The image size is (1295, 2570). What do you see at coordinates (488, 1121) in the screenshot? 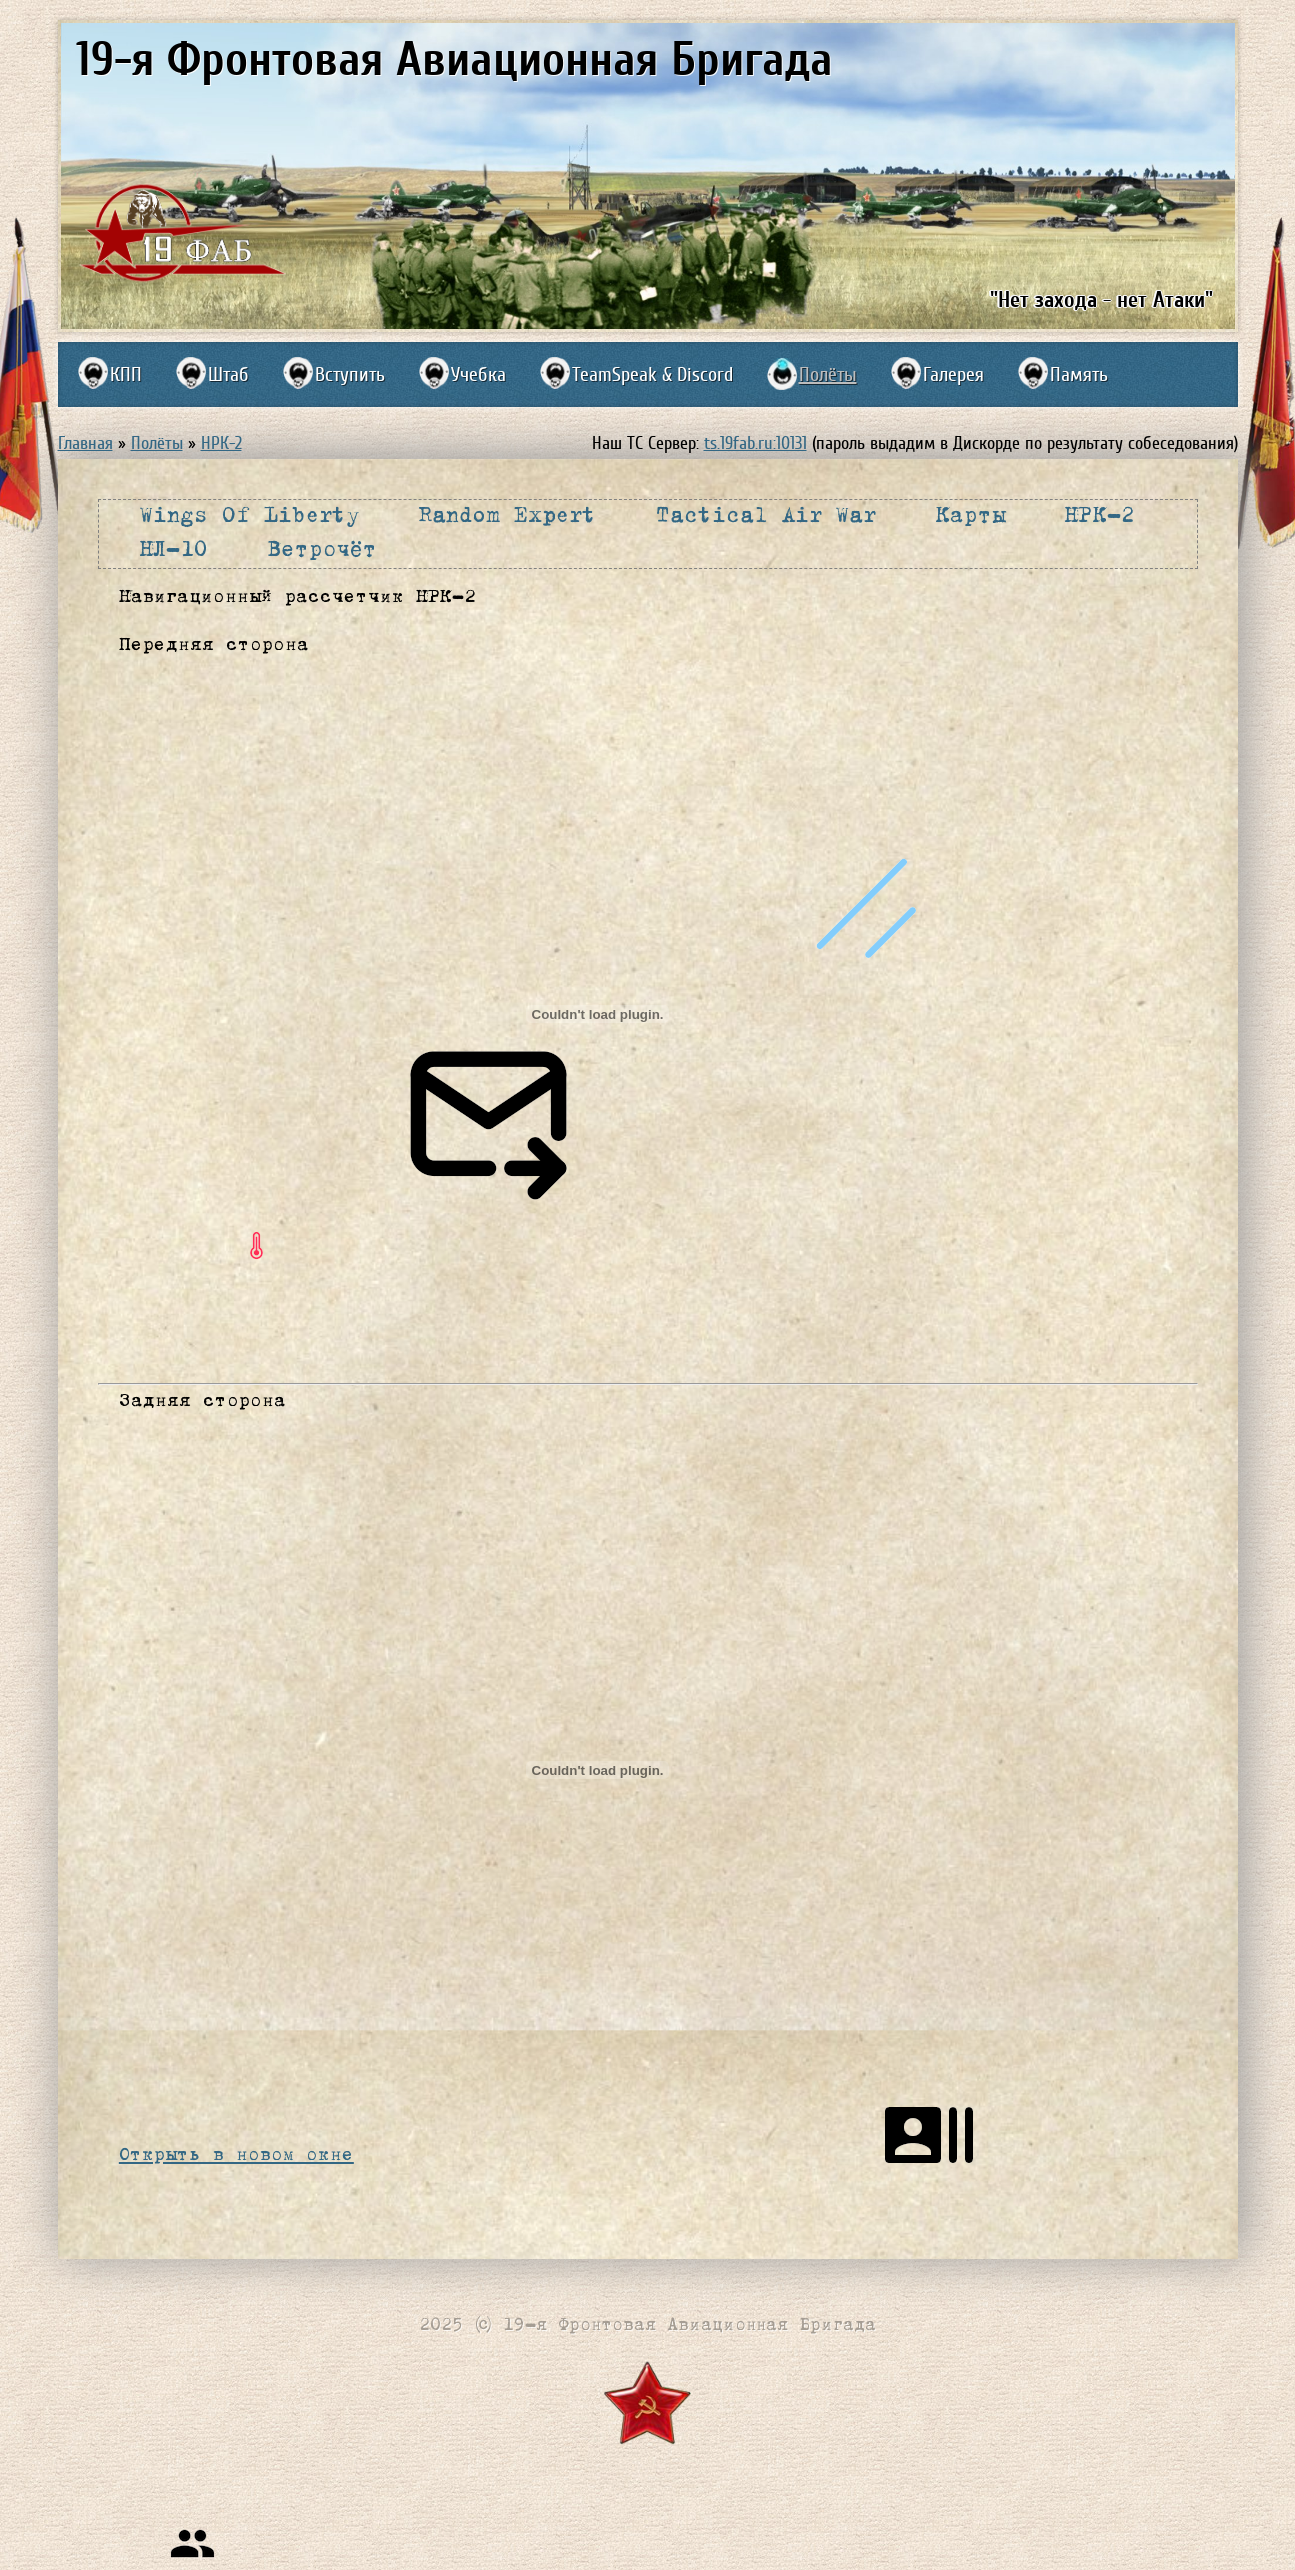
I see `forward this email to another recipient` at bounding box center [488, 1121].